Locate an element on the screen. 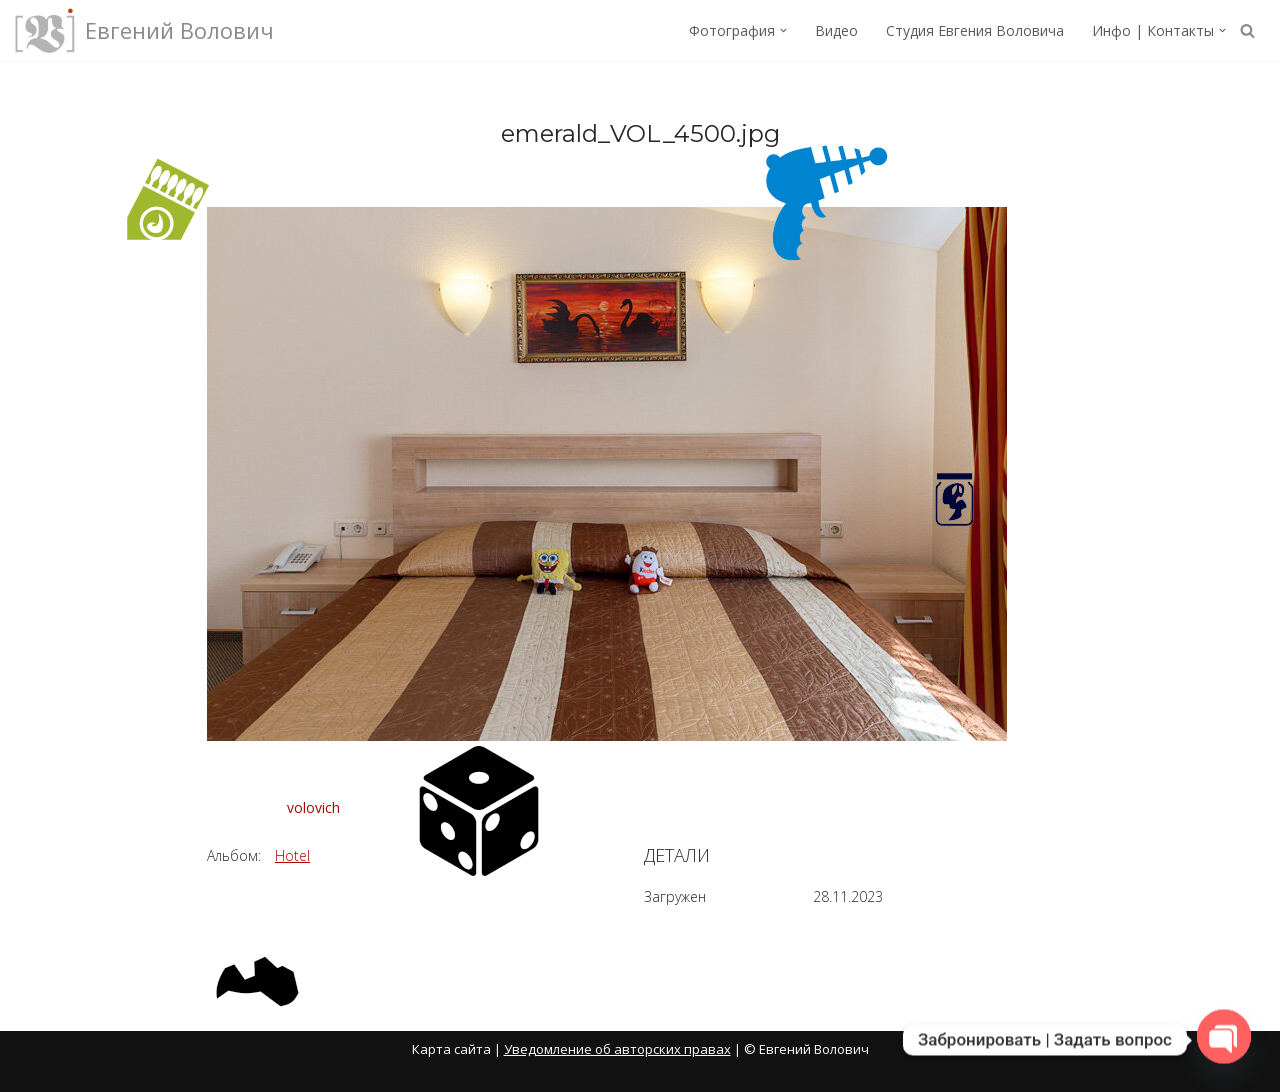 Image resolution: width=1280 pixels, height=1092 pixels. select ray gun weapon in game is located at coordinates (826, 199).